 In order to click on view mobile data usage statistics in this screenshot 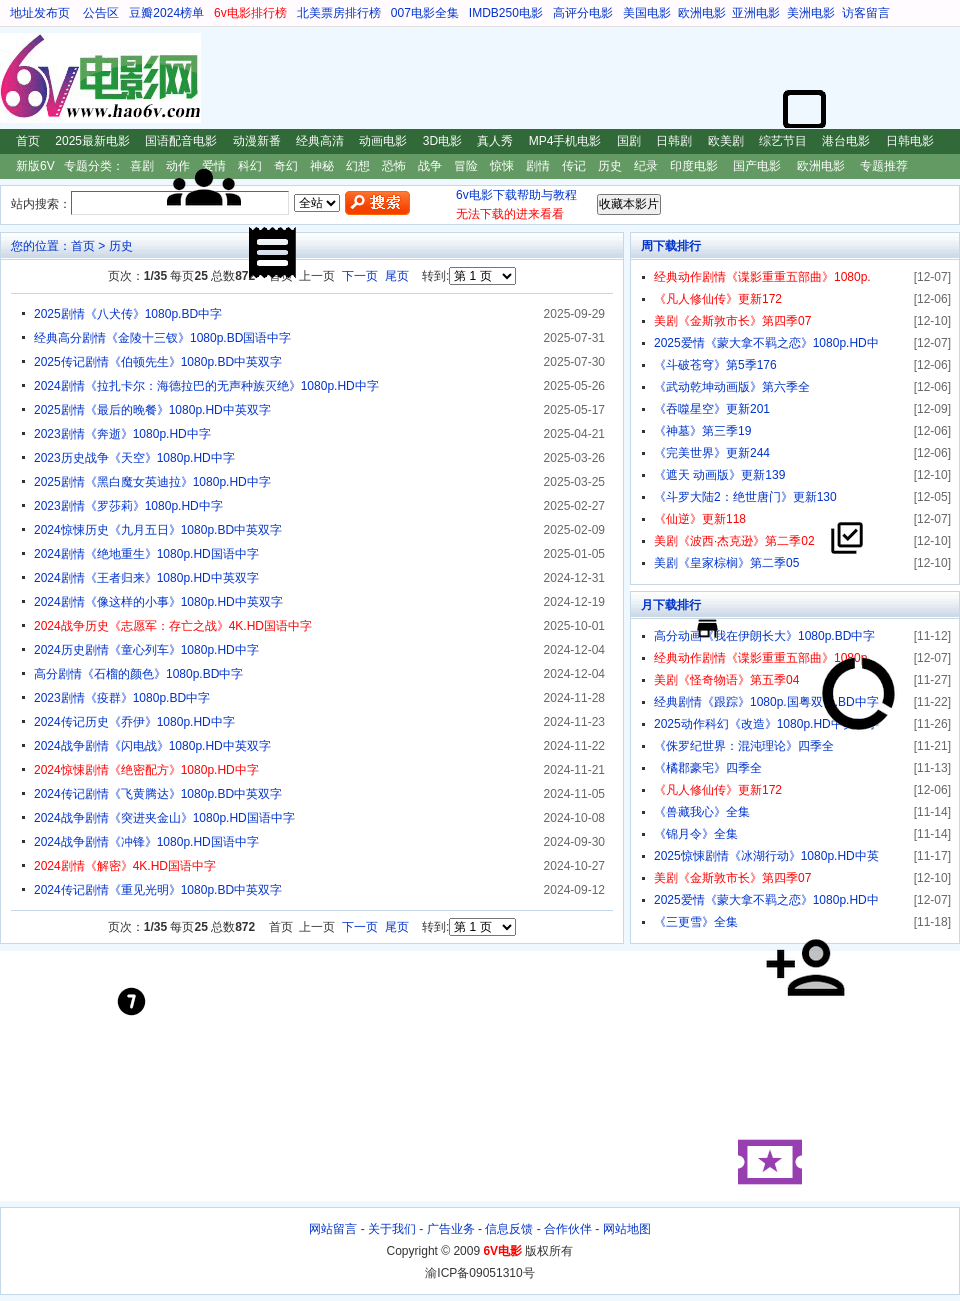, I will do `click(858, 693)`.